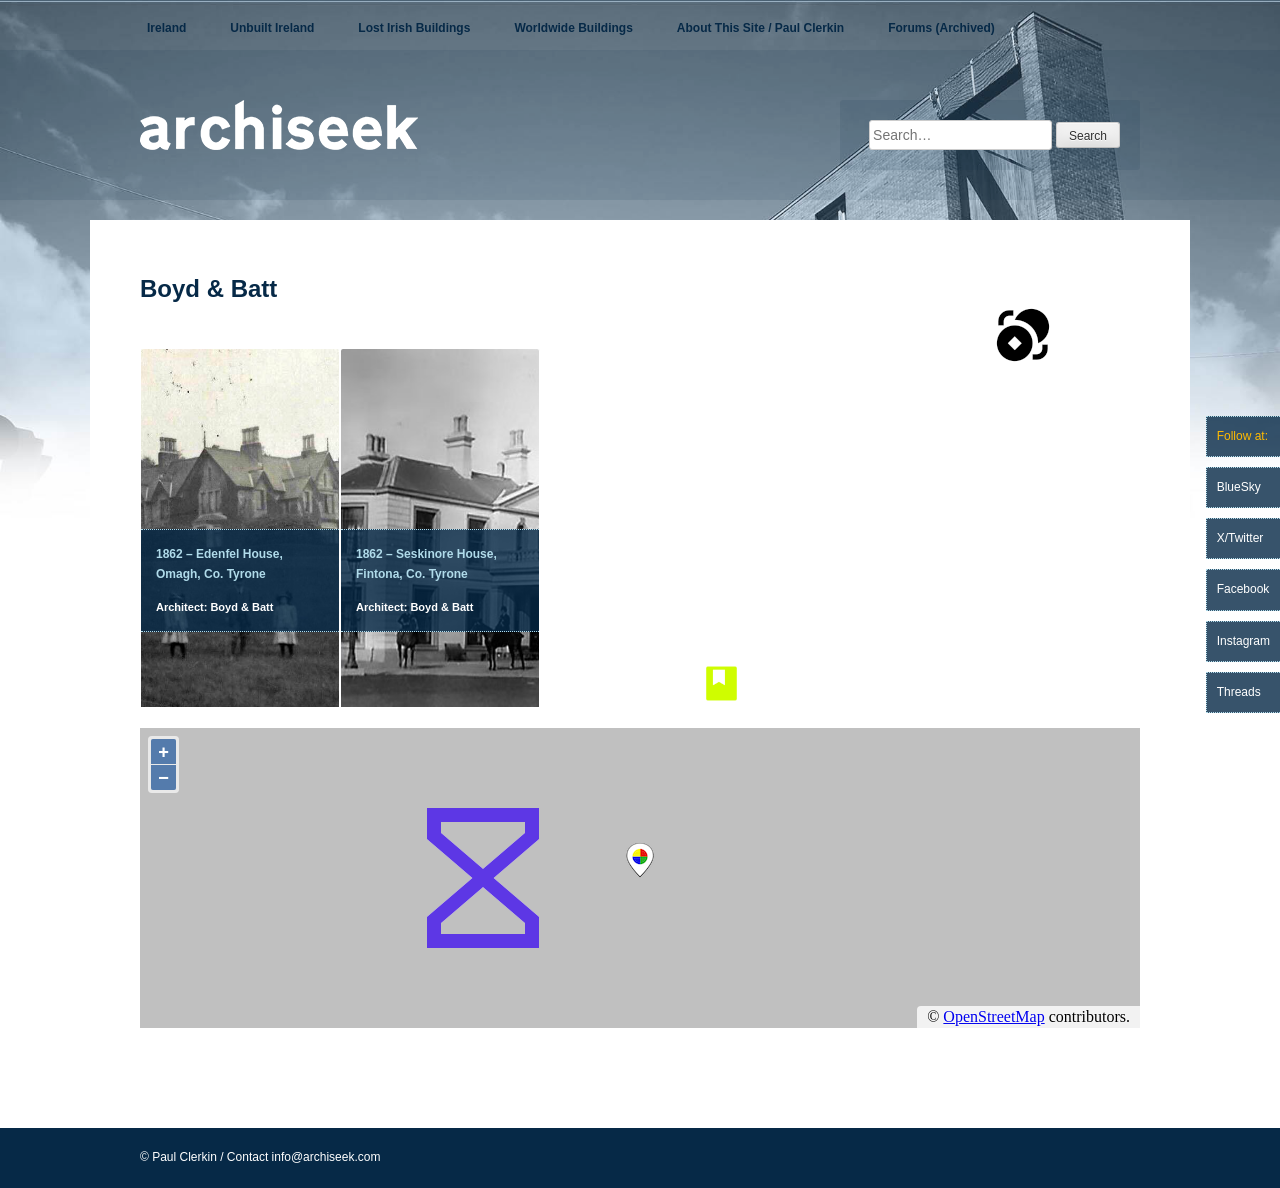  Describe the element at coordinates (1023, 335) in the screenshot. I see `swap or exchange cryptocurrency tokens` at that location.